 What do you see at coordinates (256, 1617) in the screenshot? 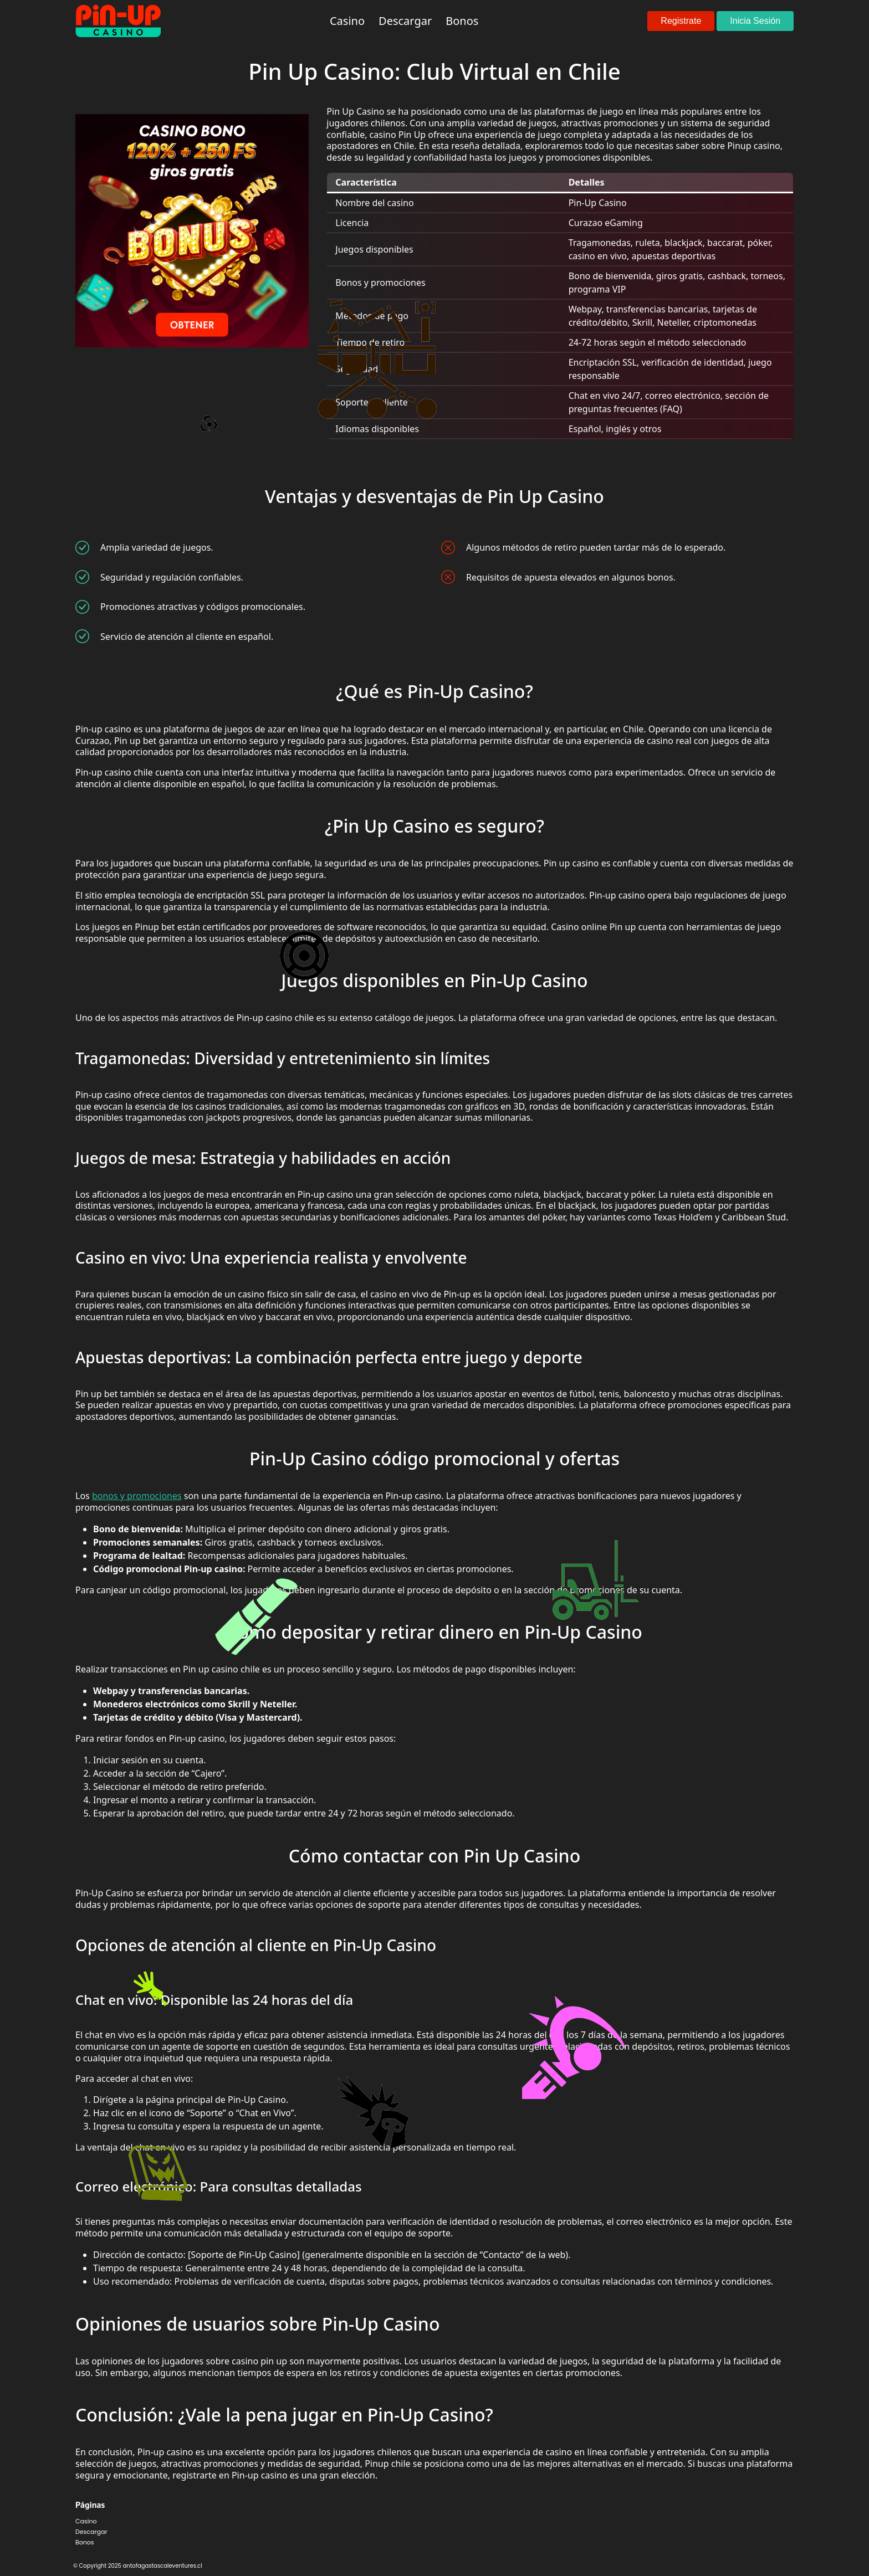
I see `access makeup or beauty tools` at bounding box center [256, 1617].